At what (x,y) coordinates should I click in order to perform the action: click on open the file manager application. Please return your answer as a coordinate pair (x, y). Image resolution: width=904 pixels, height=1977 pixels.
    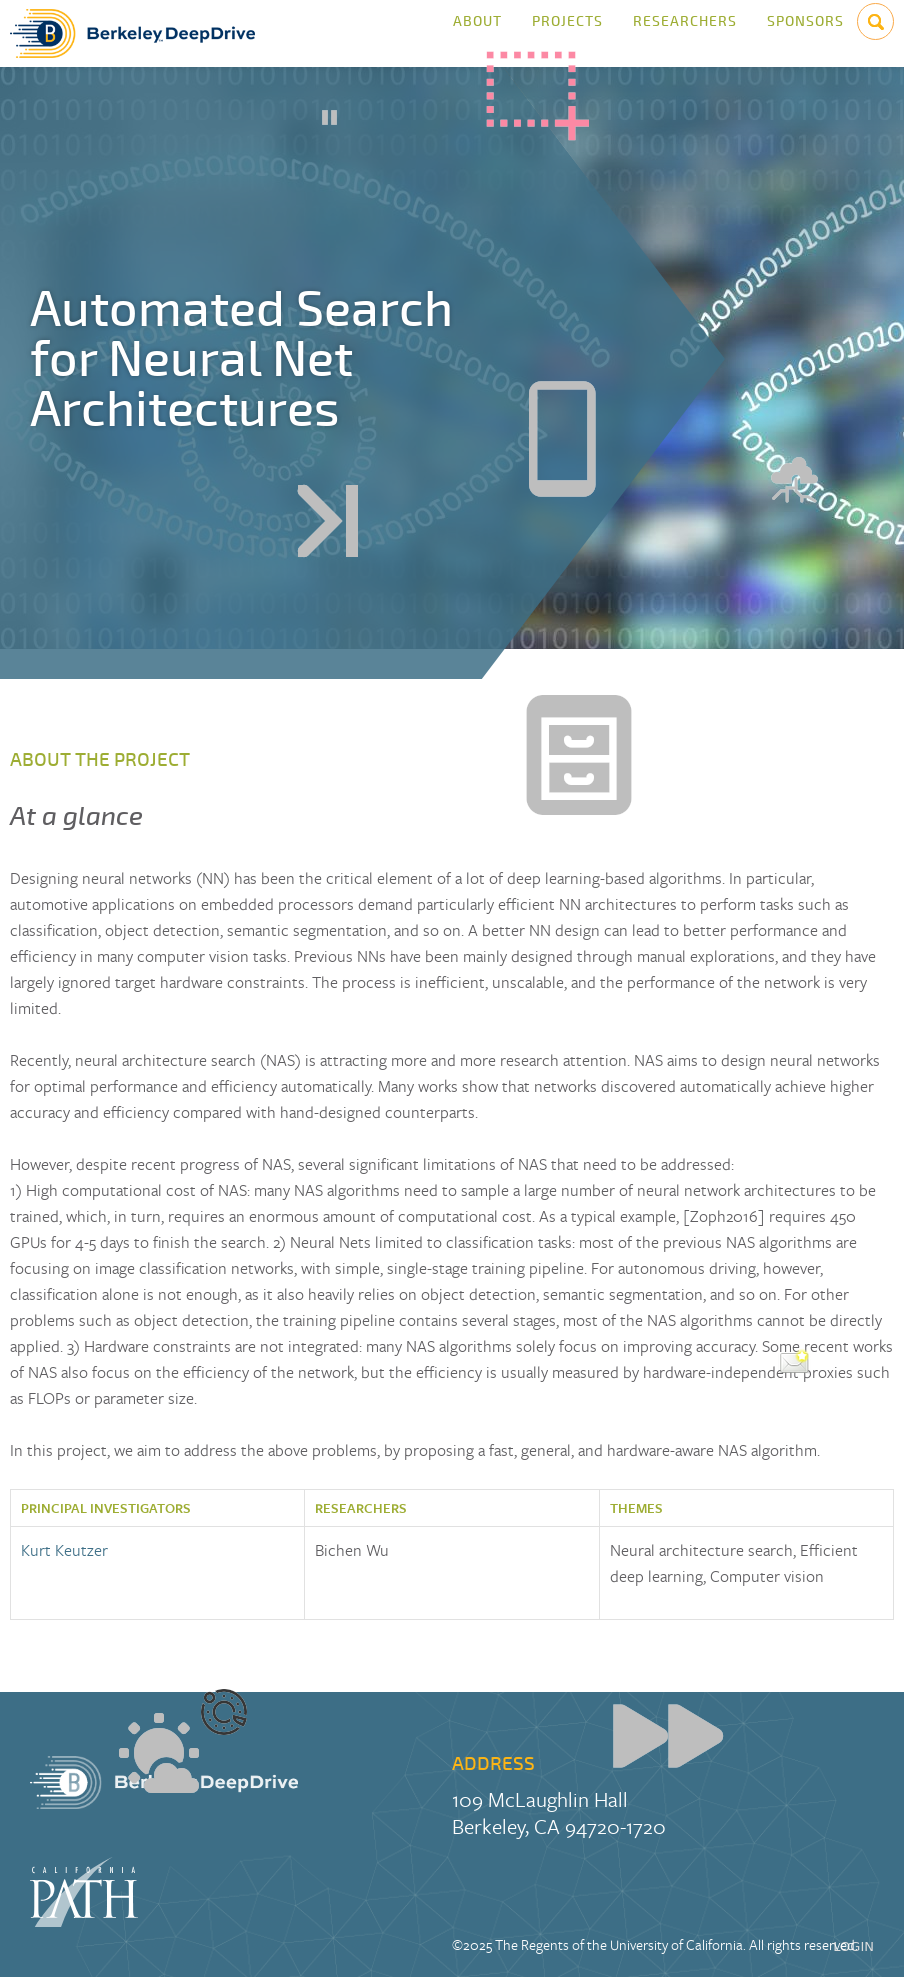
    Looking at the image, I should click on (579, 755).